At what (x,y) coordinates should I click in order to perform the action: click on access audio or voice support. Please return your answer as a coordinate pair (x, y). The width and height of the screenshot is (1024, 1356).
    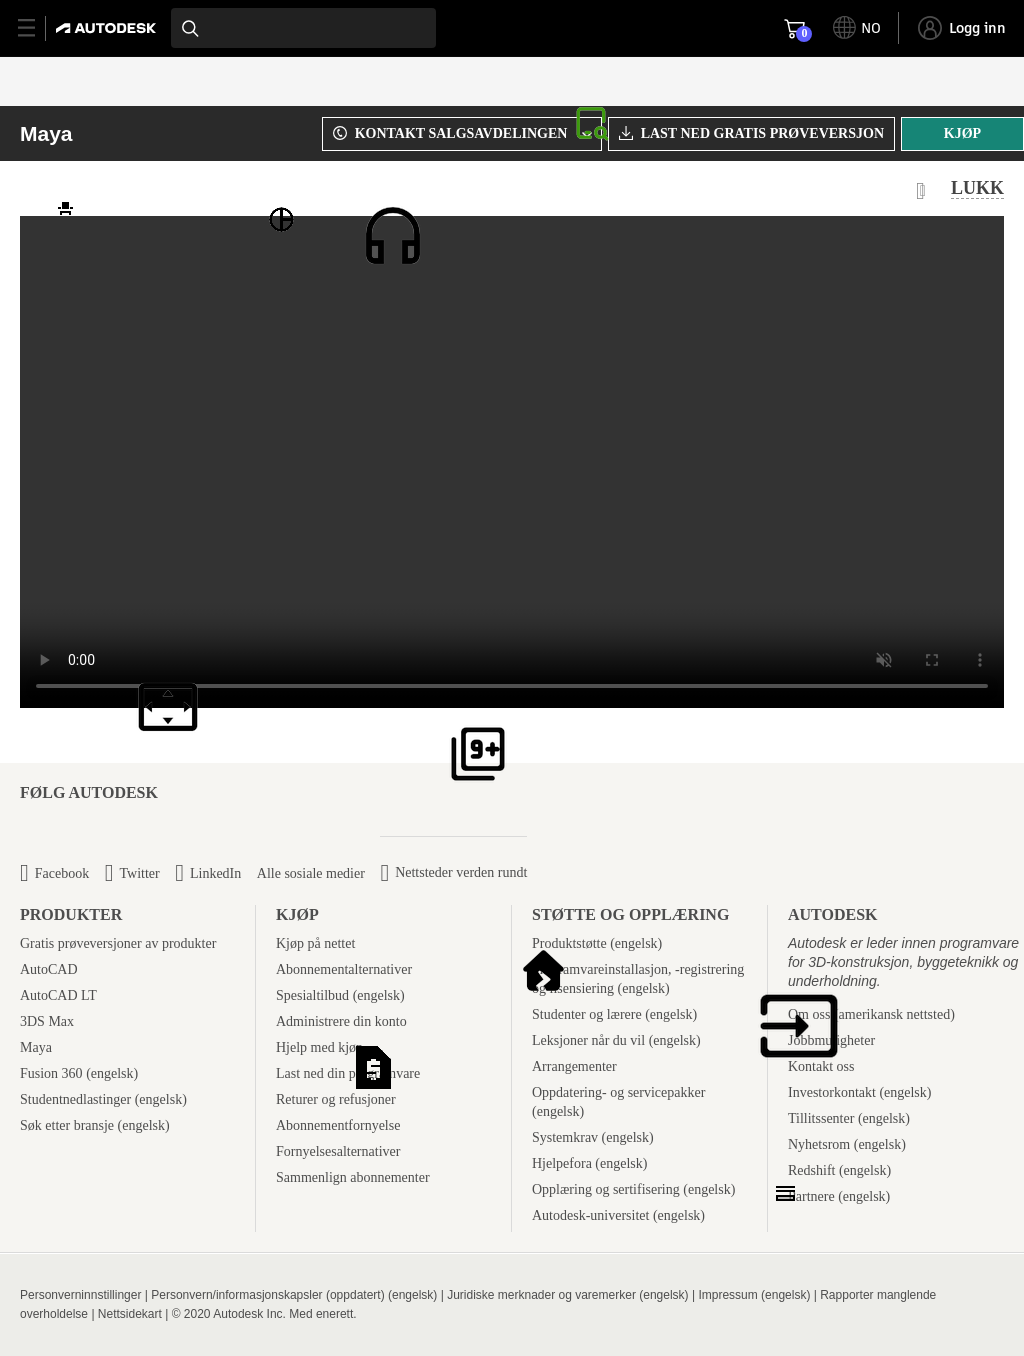
    Looking at the image, I should click on (393, 240).